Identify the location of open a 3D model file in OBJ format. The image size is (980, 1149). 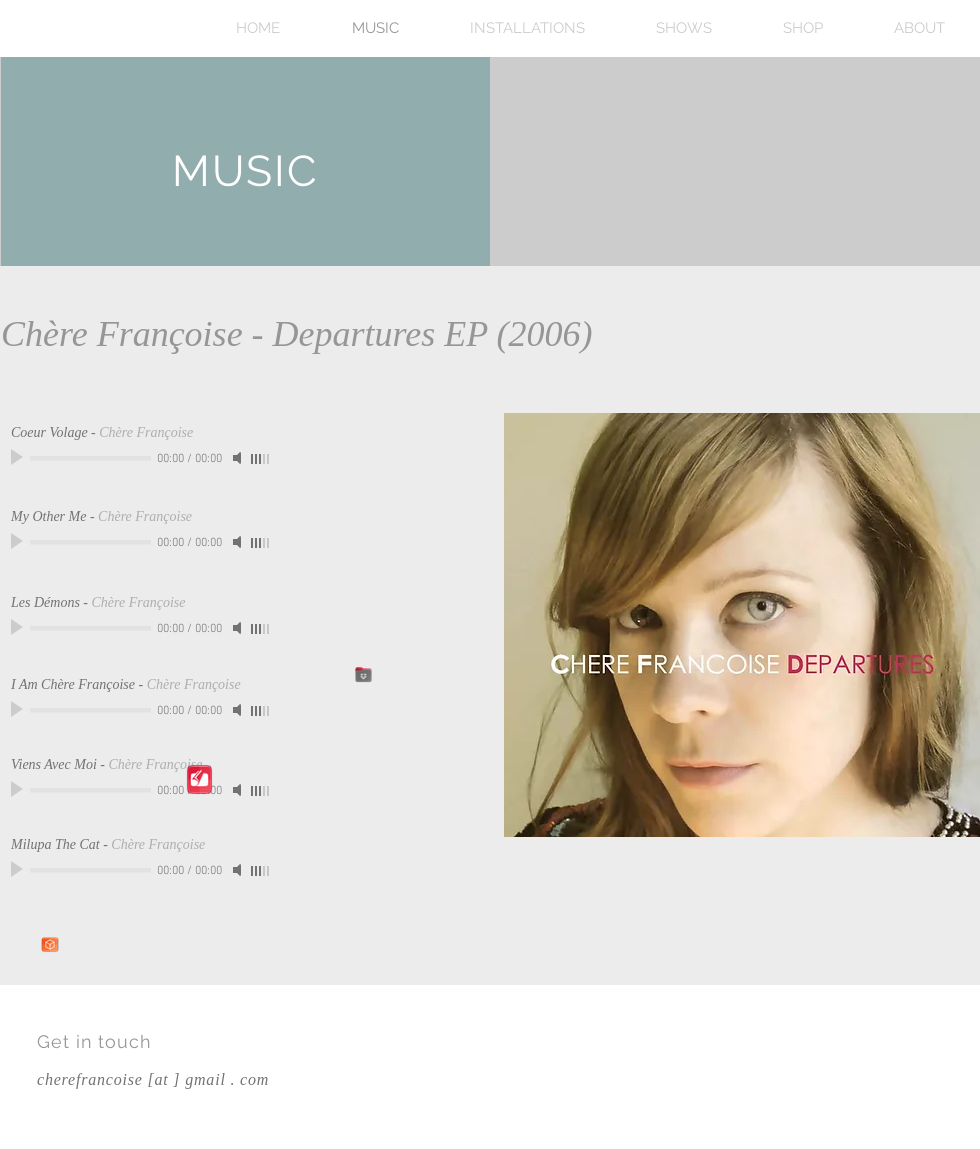
(50, 944).